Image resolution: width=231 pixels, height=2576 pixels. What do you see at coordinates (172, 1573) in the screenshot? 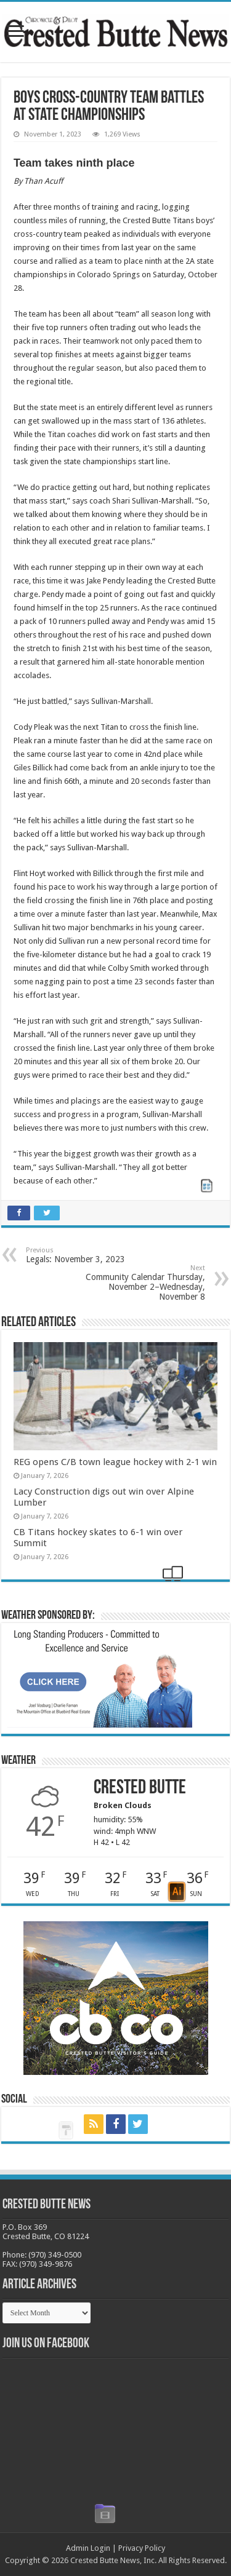
I see `display arrangement settings for multiple monitors` at bounding box center [172, 1573].